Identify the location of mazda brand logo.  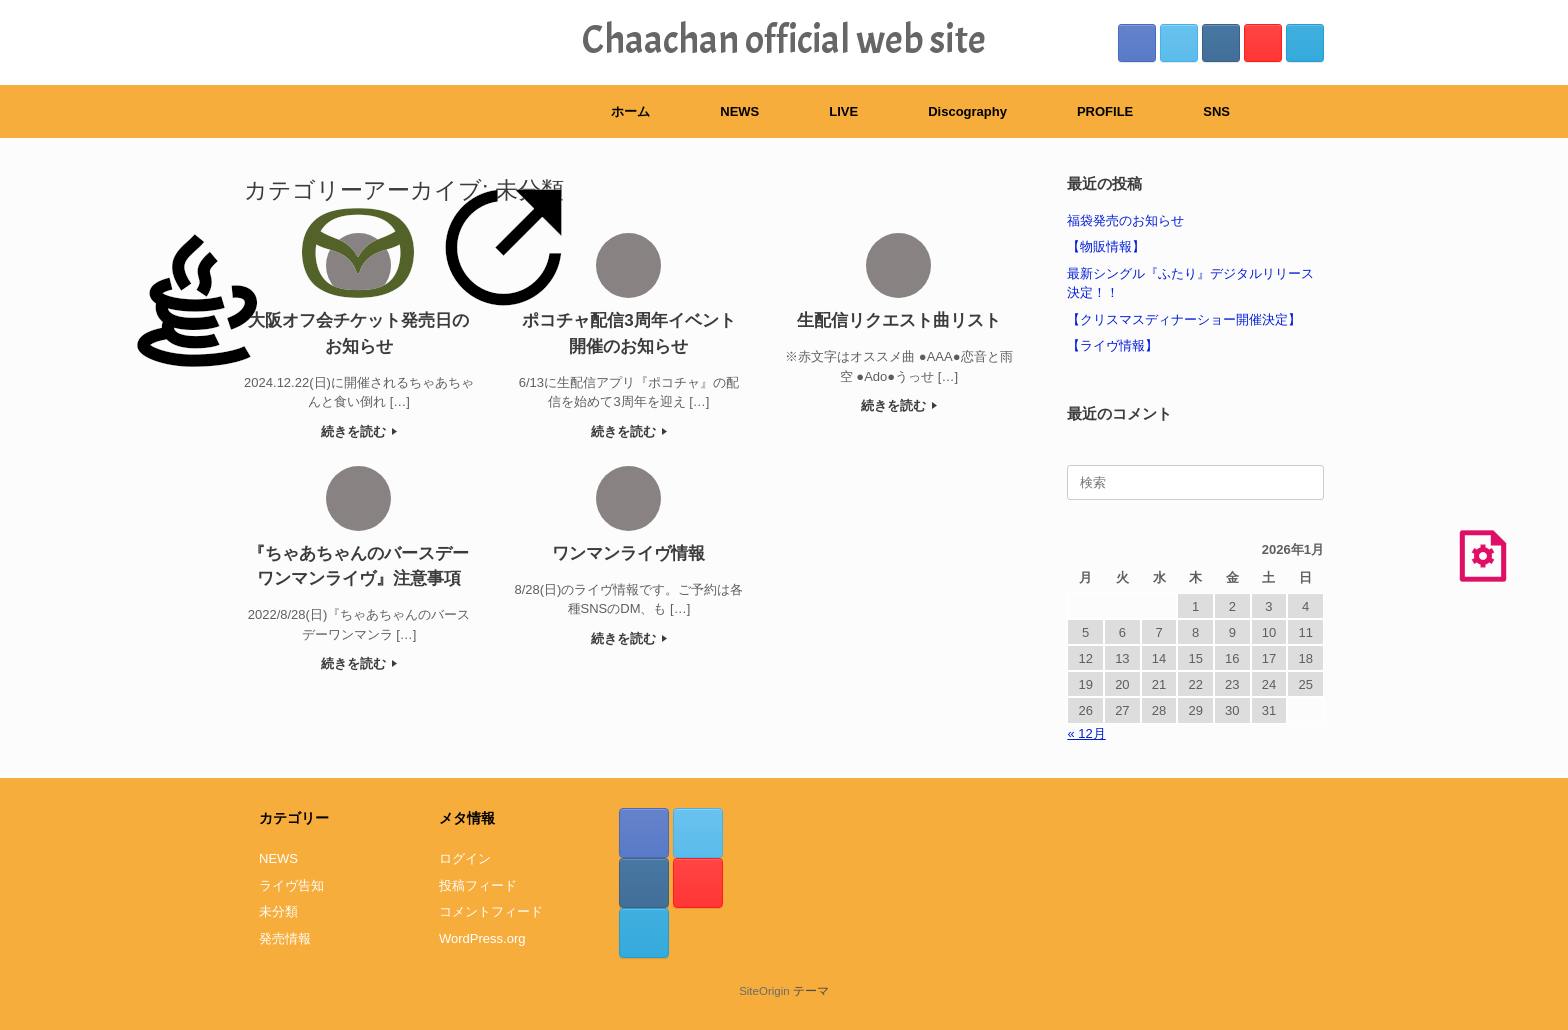
(358, 253).